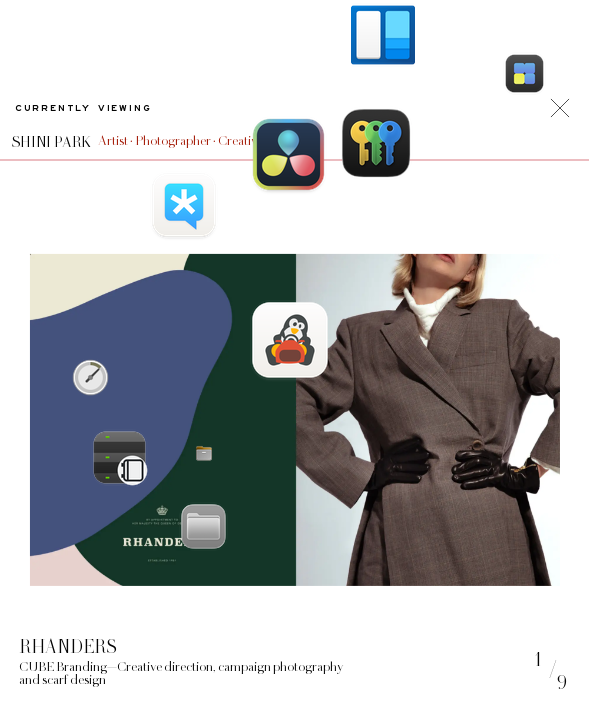  What do you see at coordinates (184, 205) in the screenshot?
I see `open TIM (QQ office/business messenger)` at bounding box center [184, 205].